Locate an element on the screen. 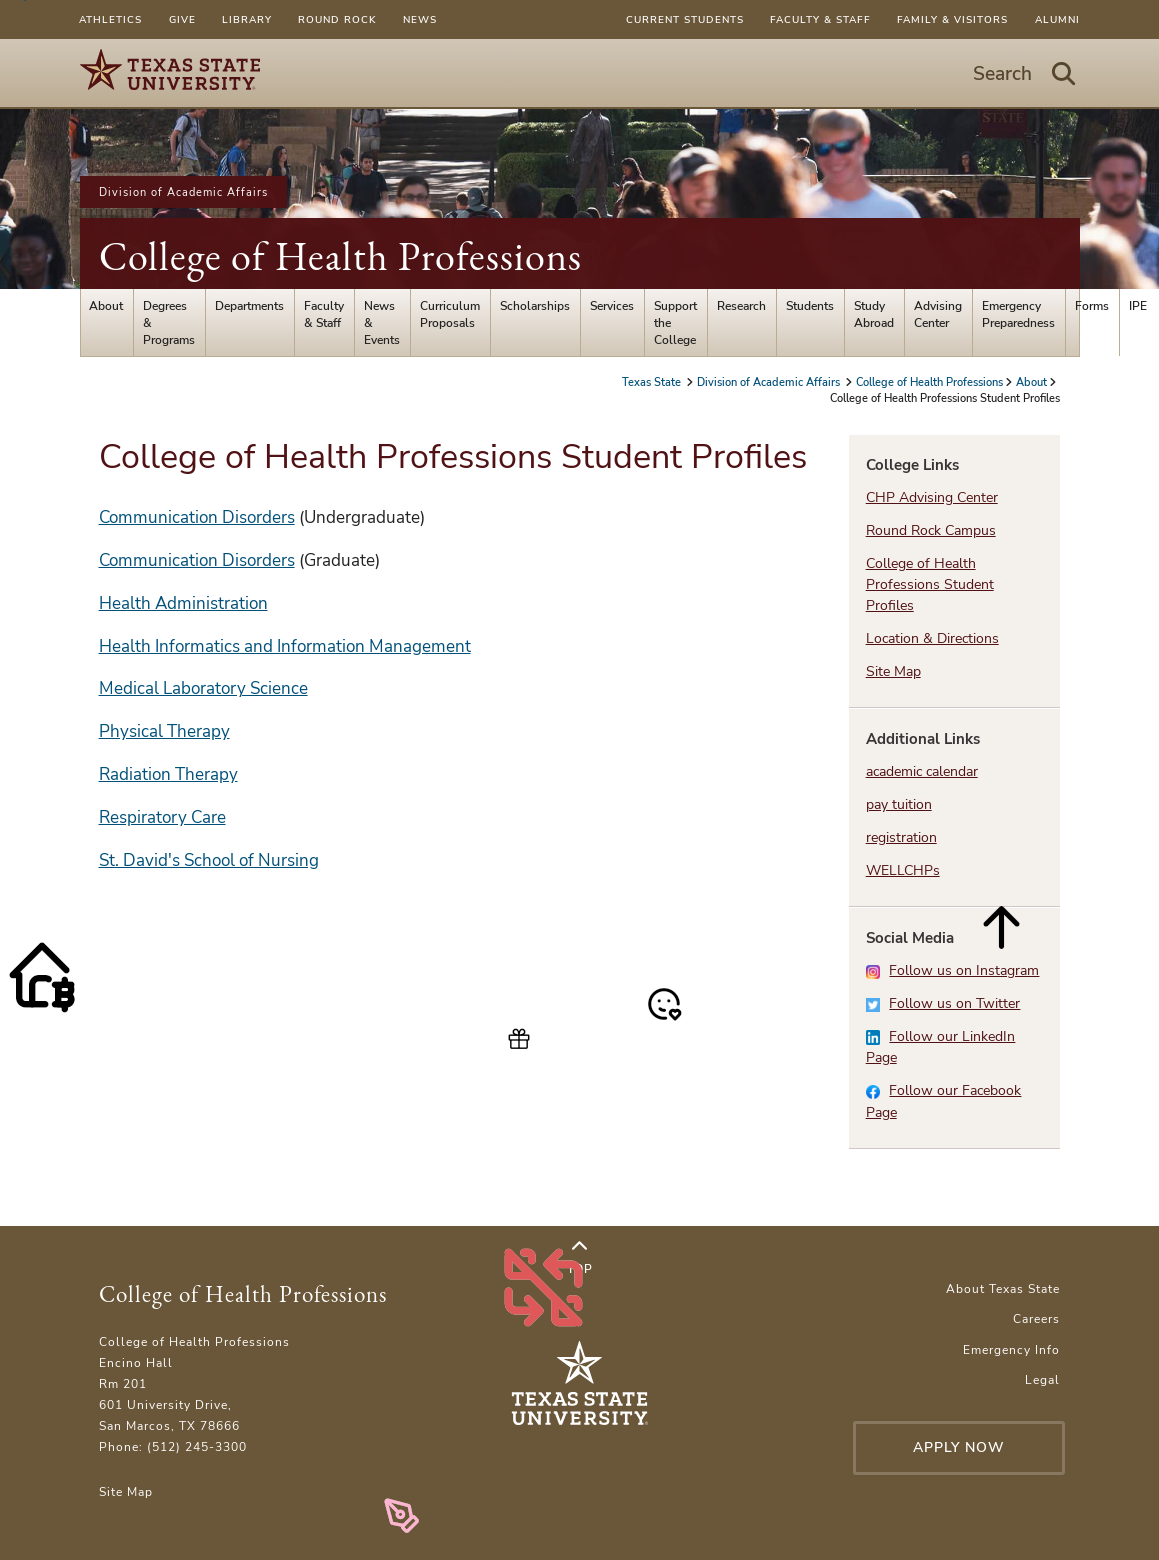 This screenshot has height=1560, width=1159. view or redeem a gift is located at coordinates (519, 1040).